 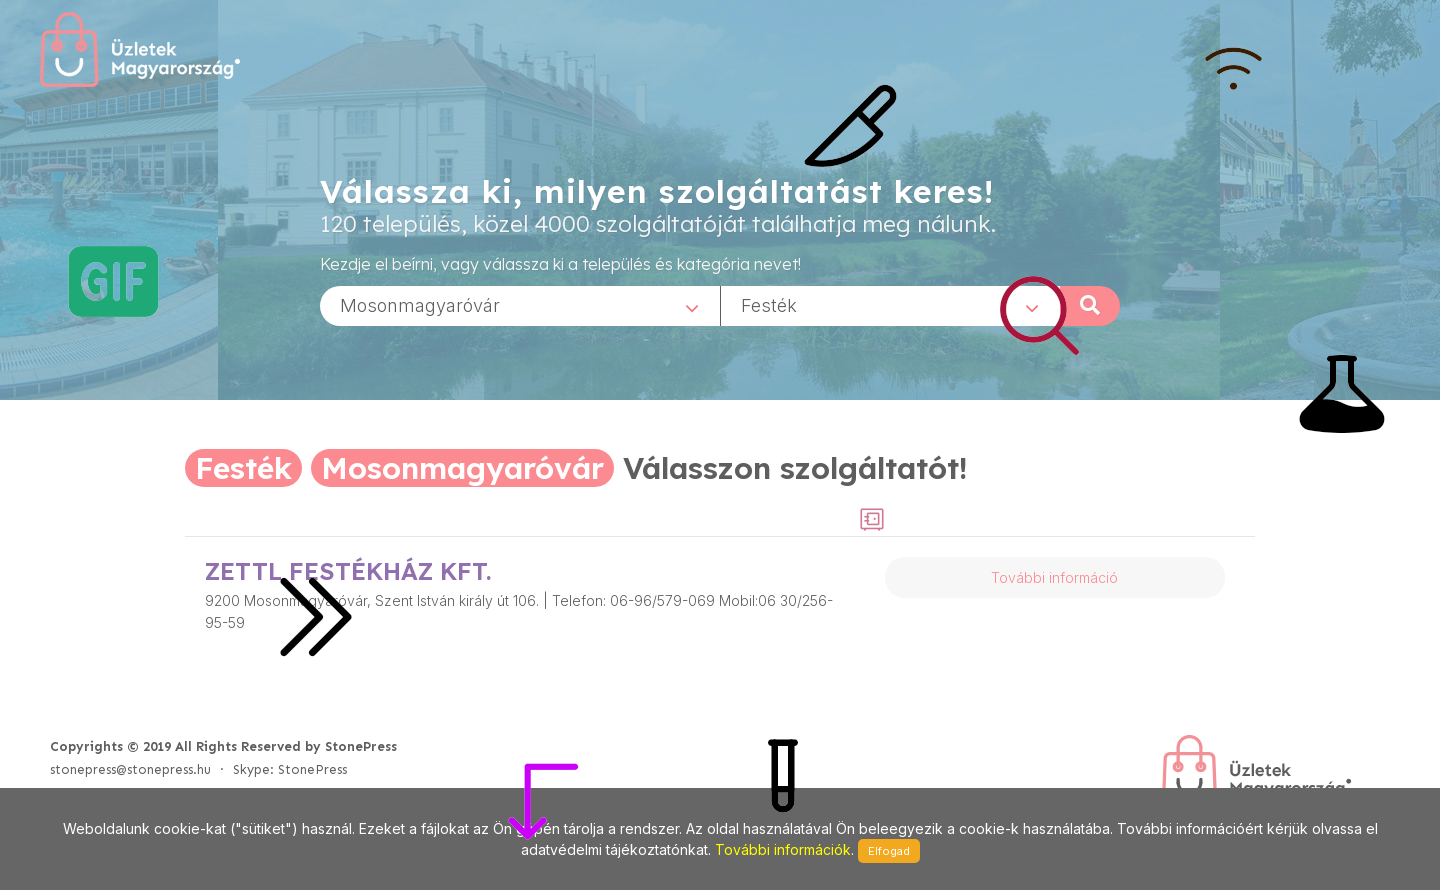 I want to click on access fiscal host settings, so click(x=872, y=520).